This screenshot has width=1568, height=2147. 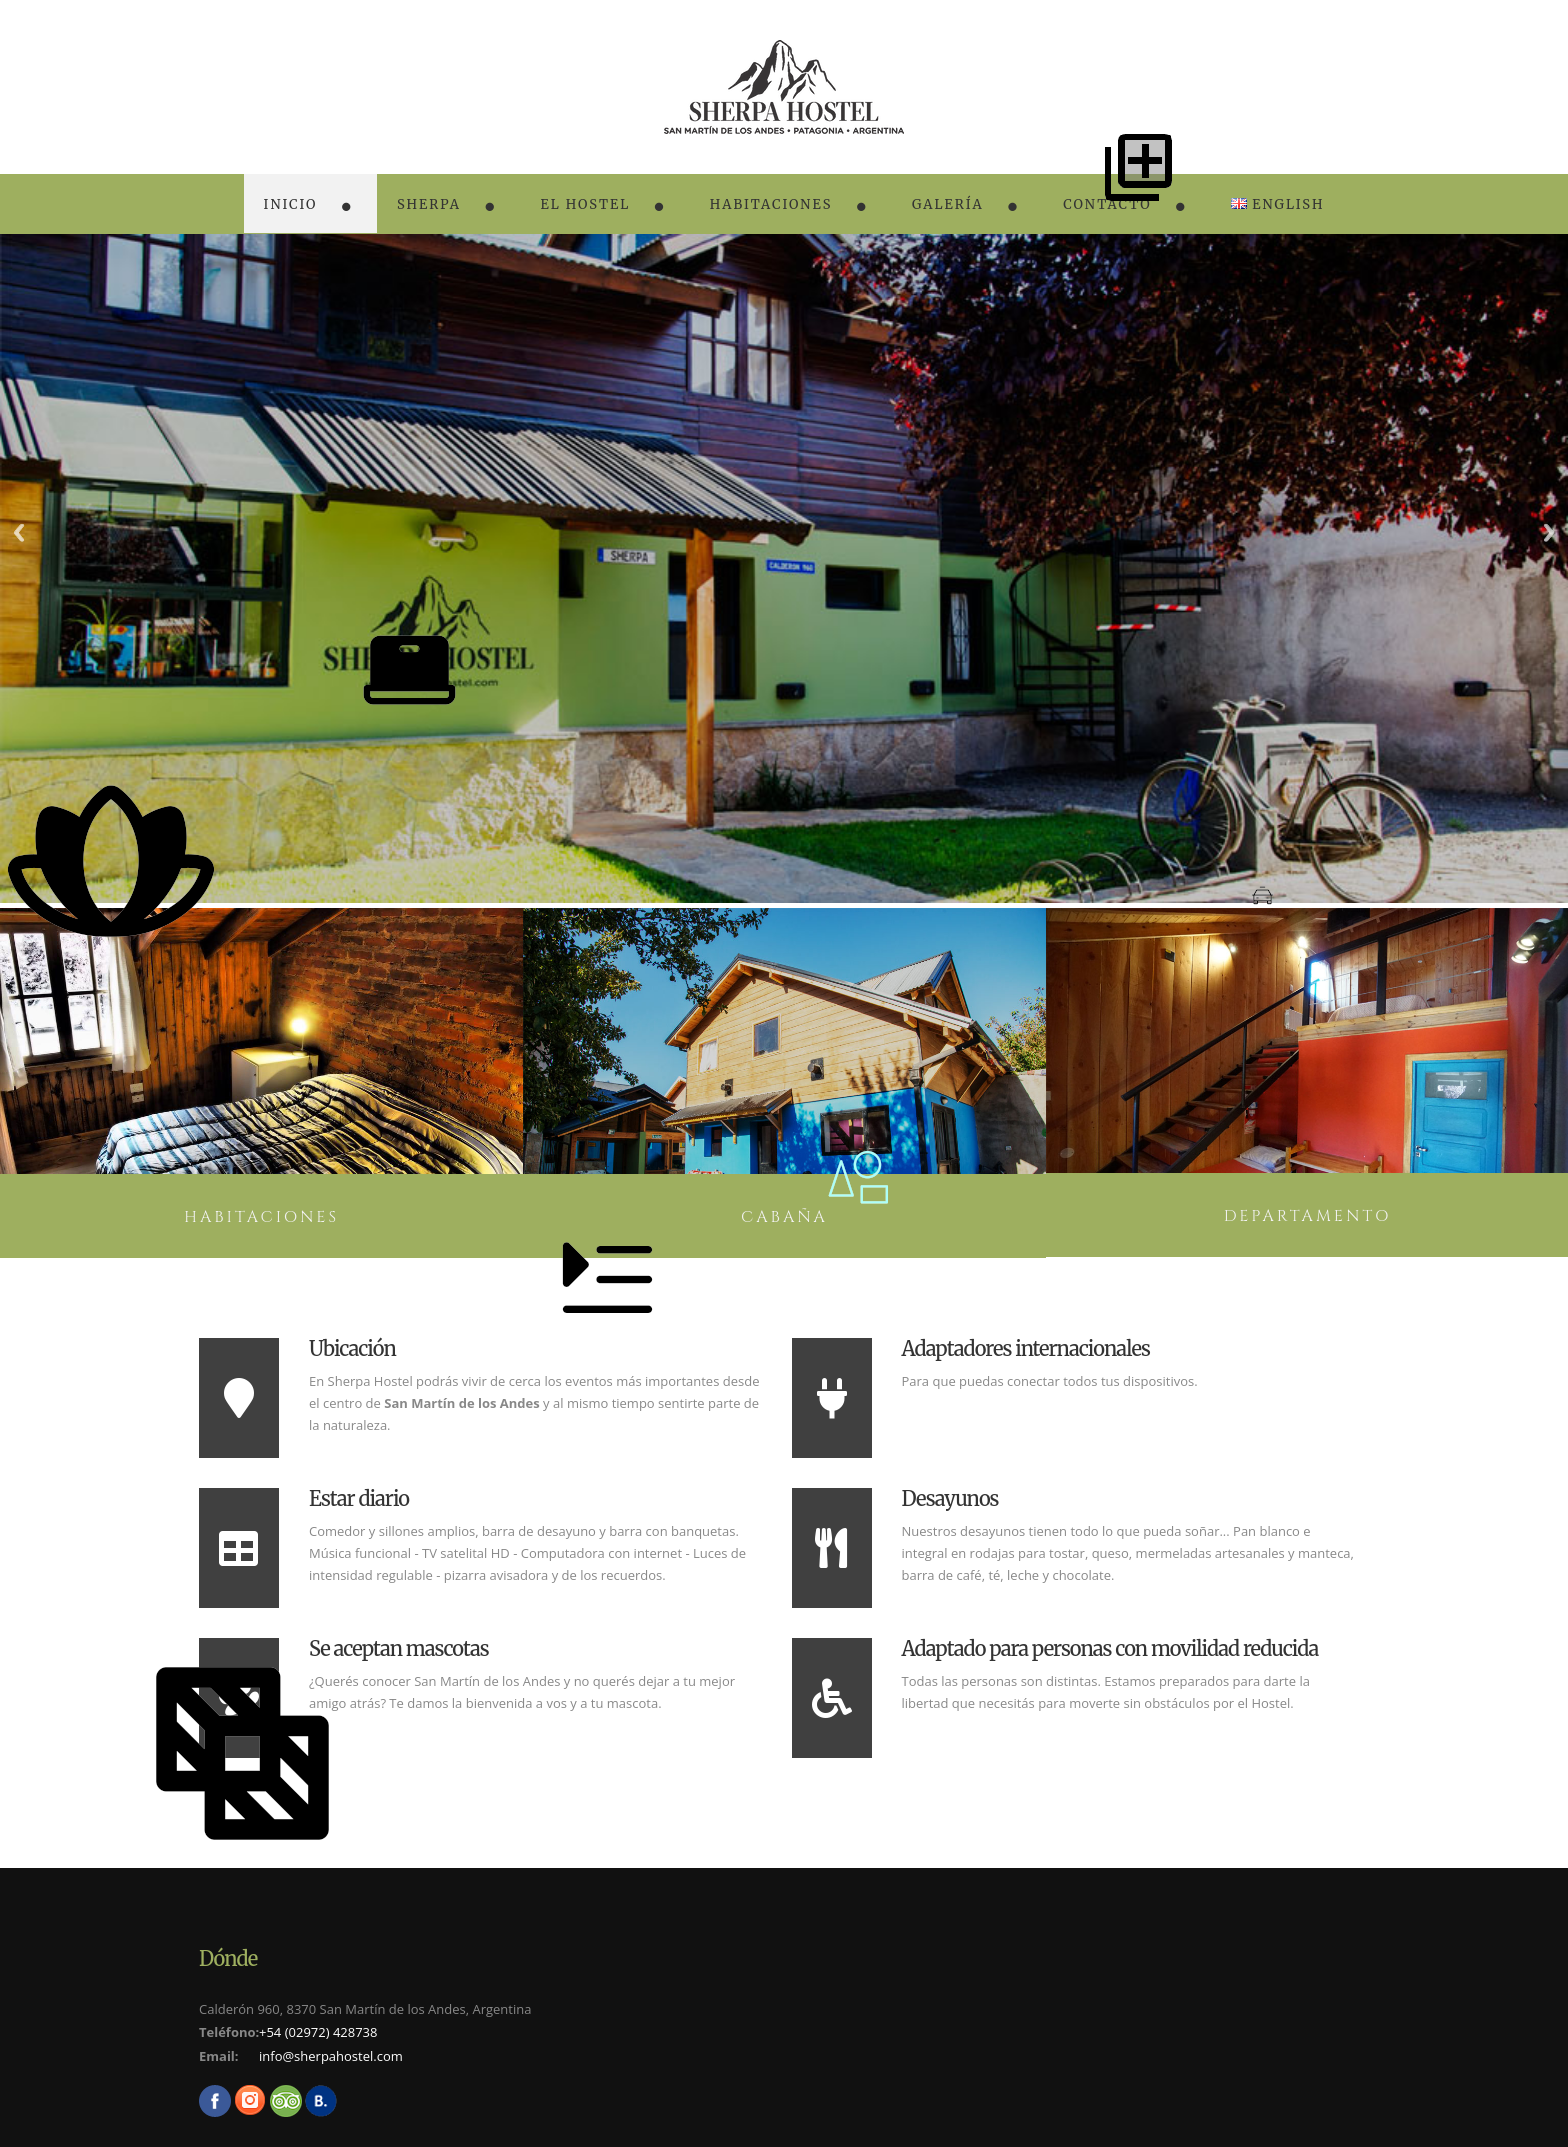 I want to click on switch to desktop view, so click(x=409, y=668).